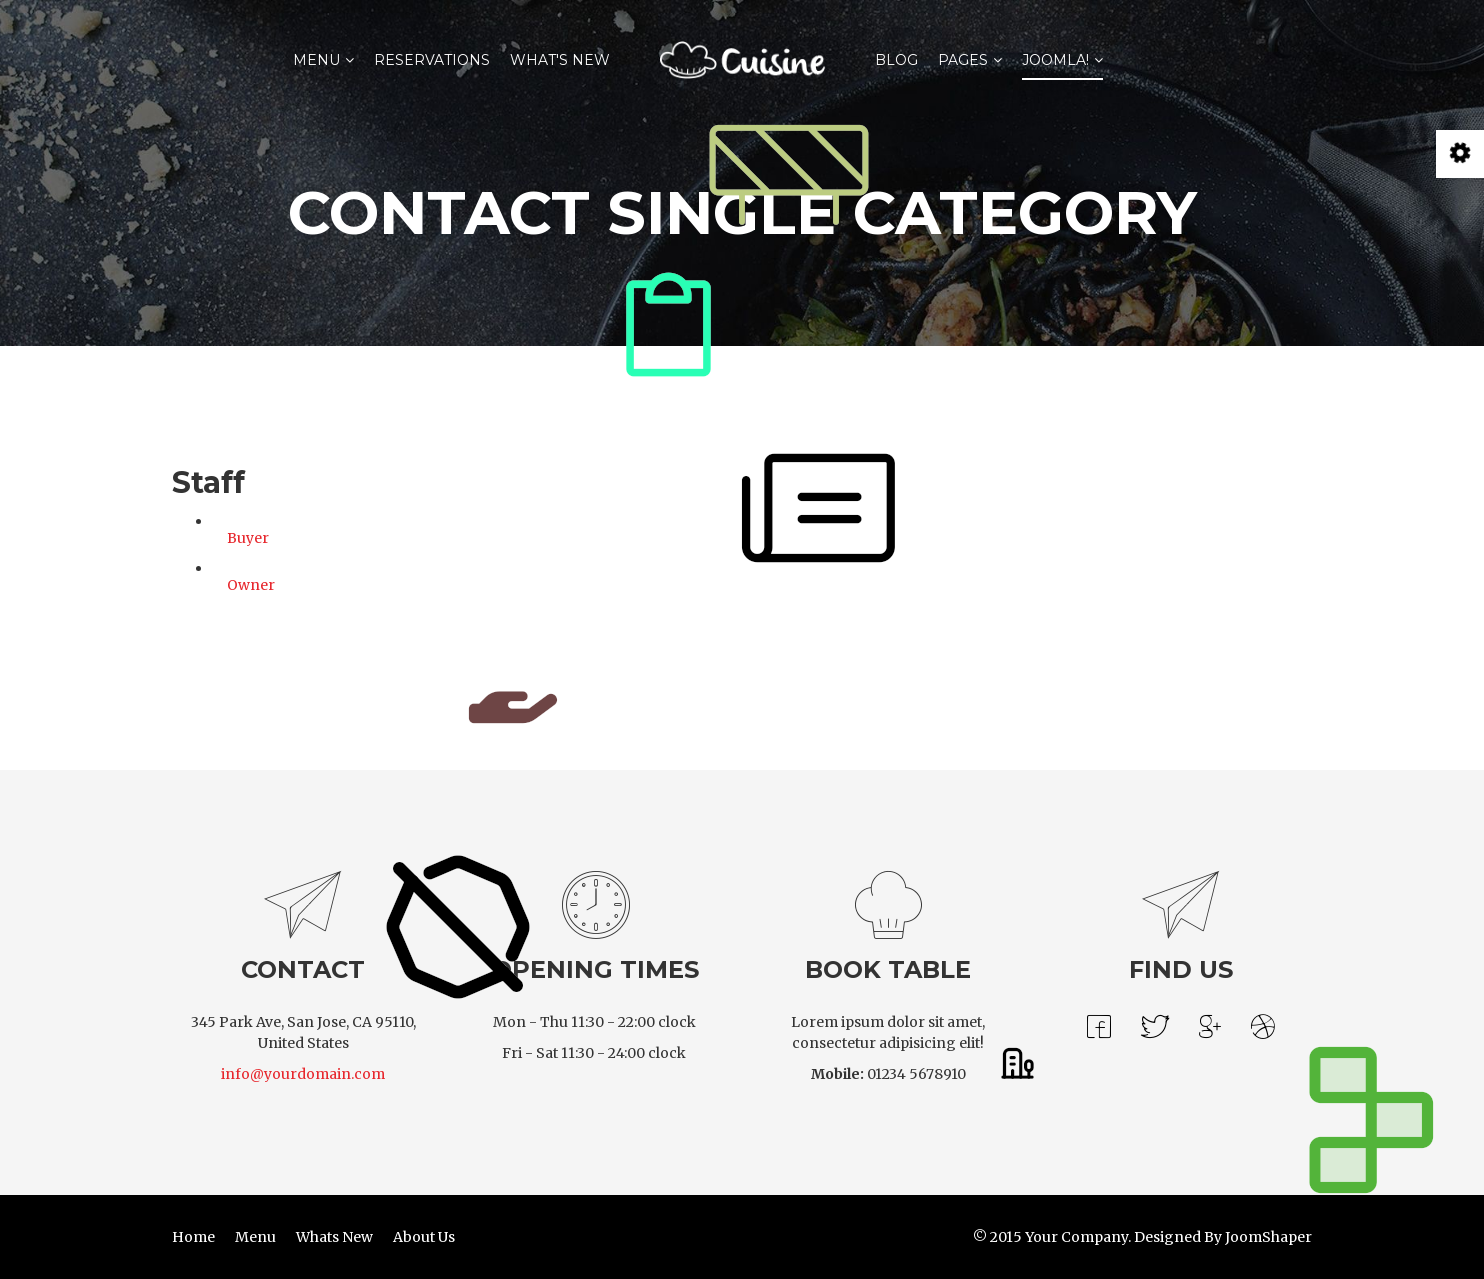 This screenshot has height=1279, width=1484. I want to click on view property listings, so click(1017, 1062).